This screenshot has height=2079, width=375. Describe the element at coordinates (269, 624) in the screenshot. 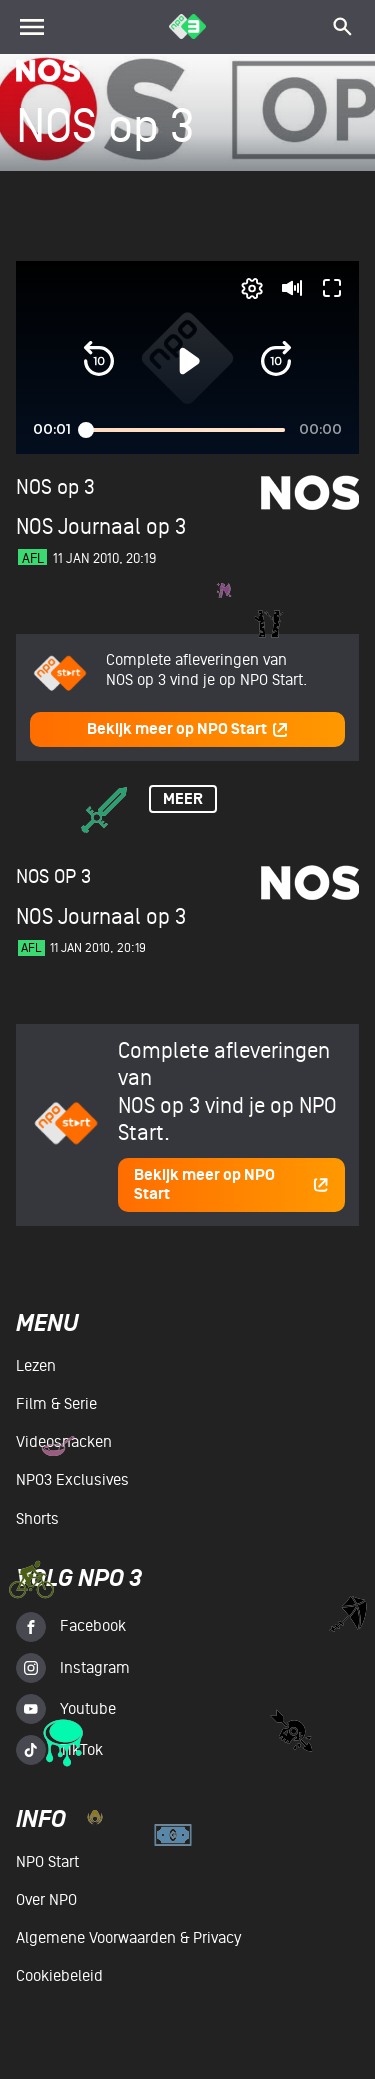

I see `access forest or nature-themed game area` at that location.